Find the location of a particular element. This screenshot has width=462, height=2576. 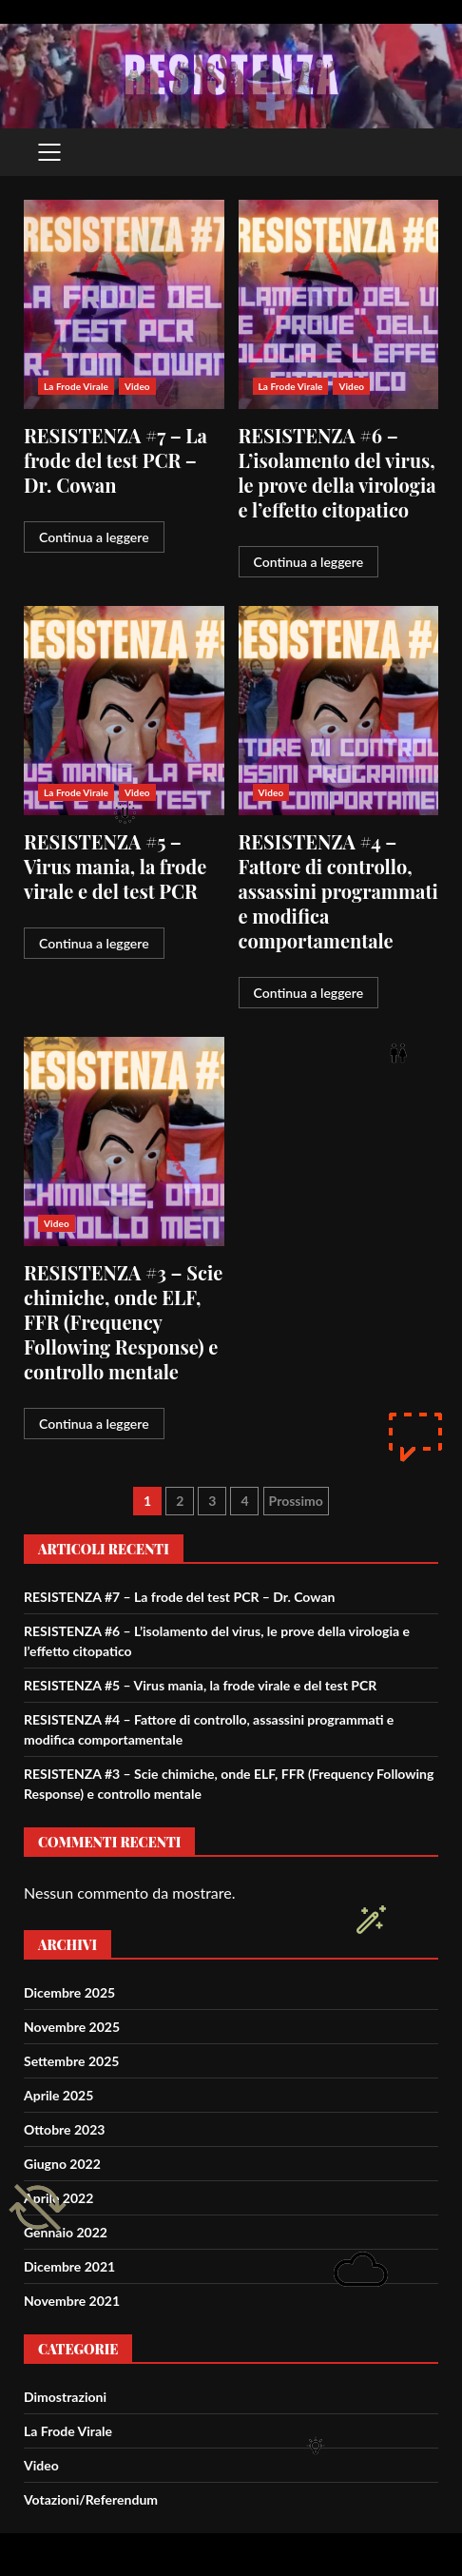

sync is disabled or paused is located at coordinates (37, 2207).